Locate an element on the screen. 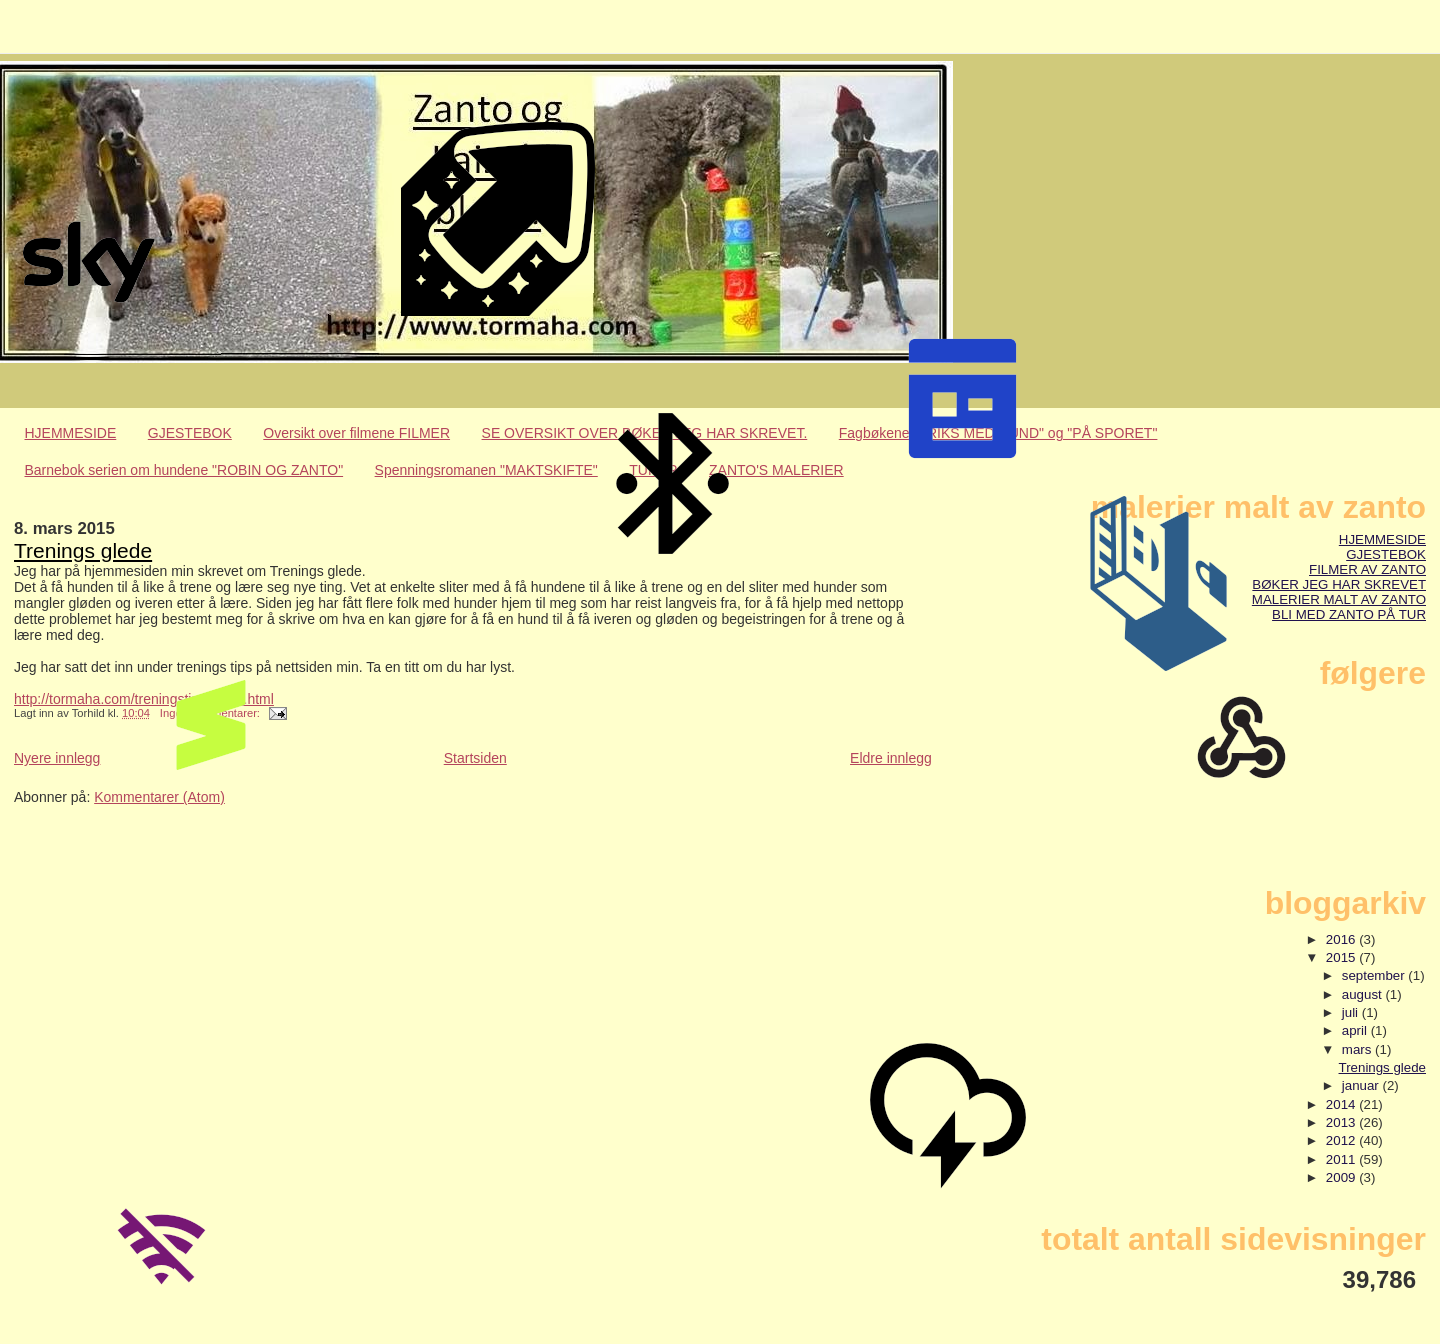 The height and width of the screenshot is (1344, 1440). open imgur app is located at coordinates (498, 219).